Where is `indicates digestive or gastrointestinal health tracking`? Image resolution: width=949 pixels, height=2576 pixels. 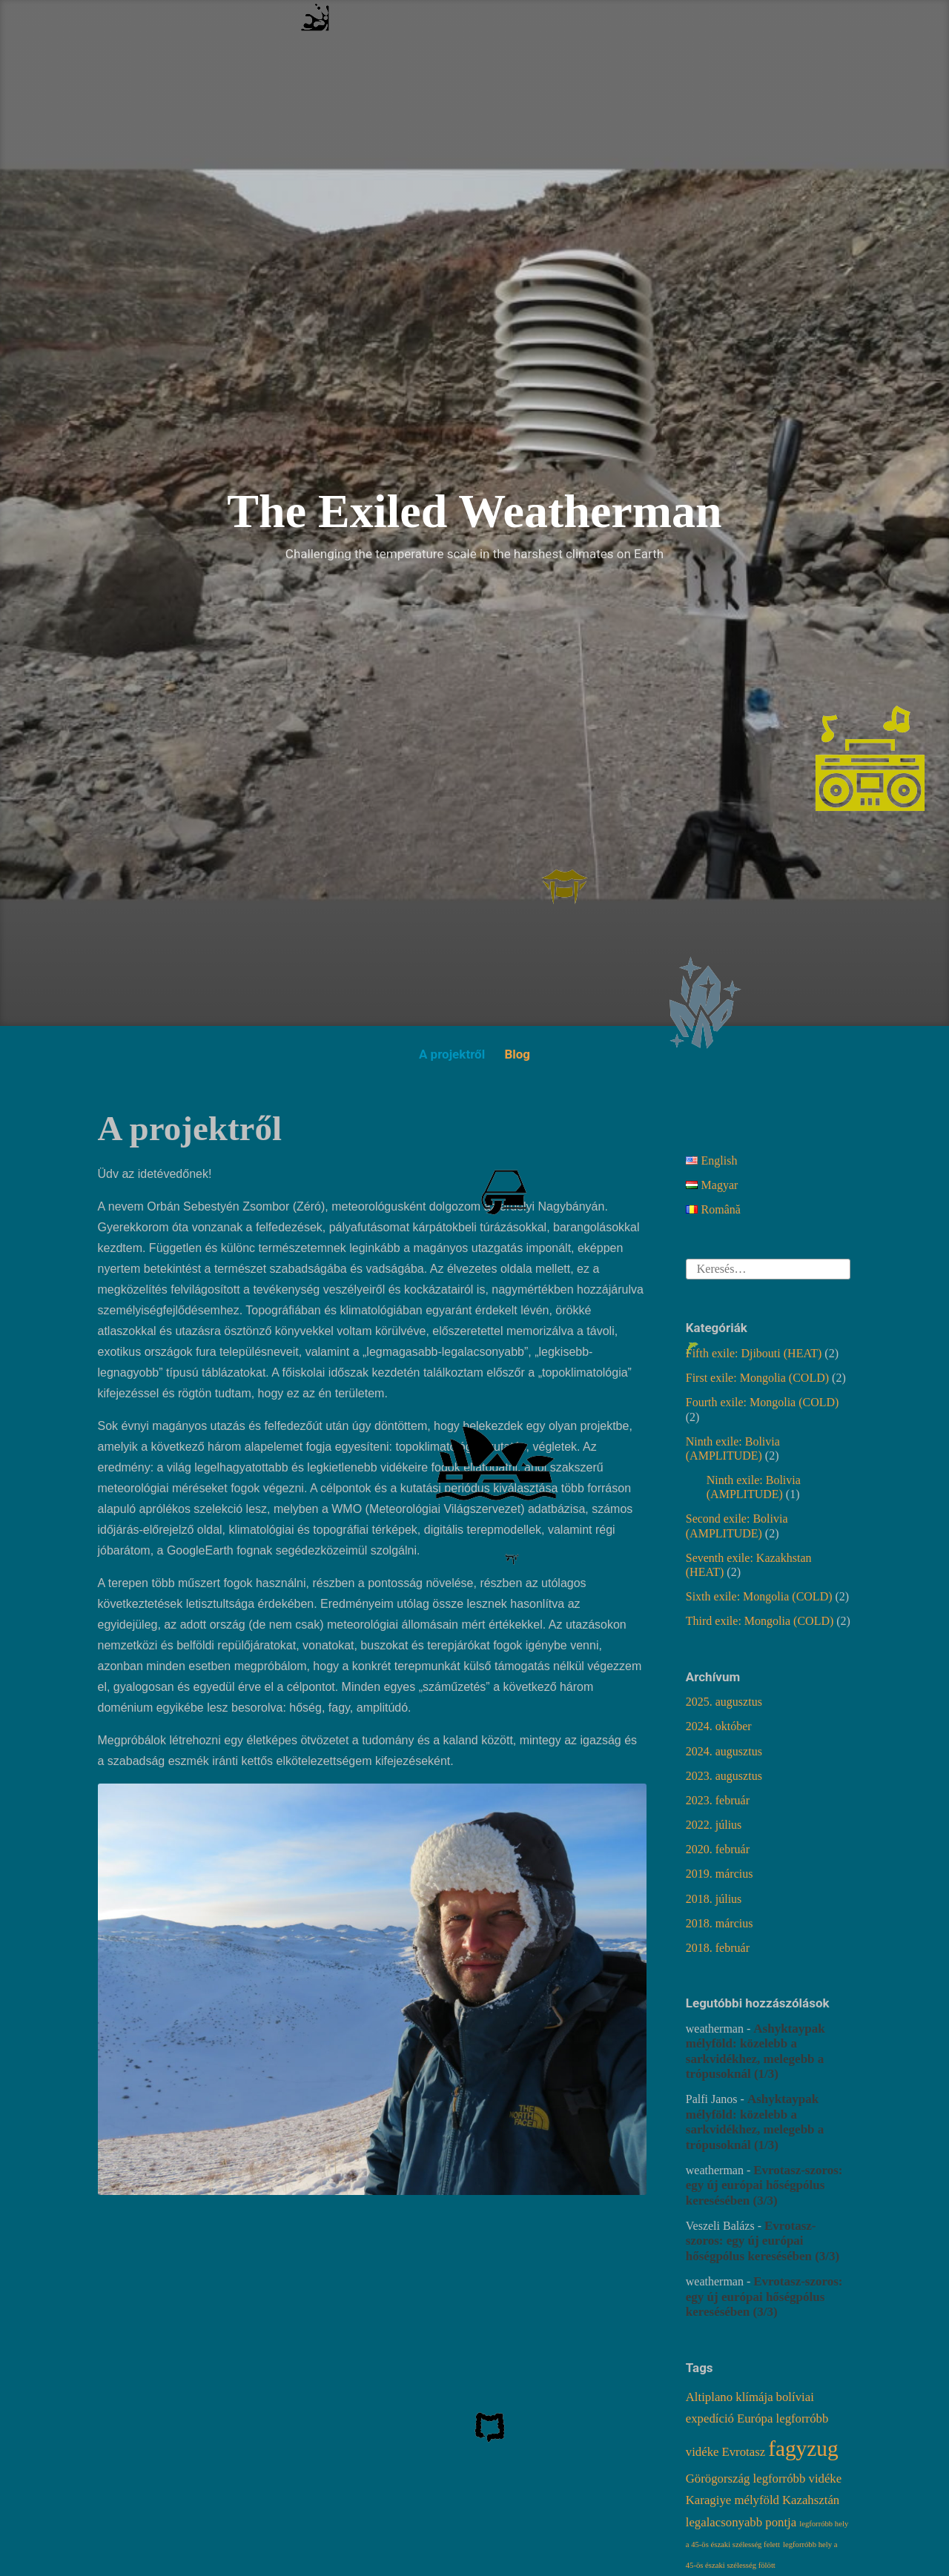
indicates digestive or gastrointestinal health tracking is located at coordinates (489, 2427).